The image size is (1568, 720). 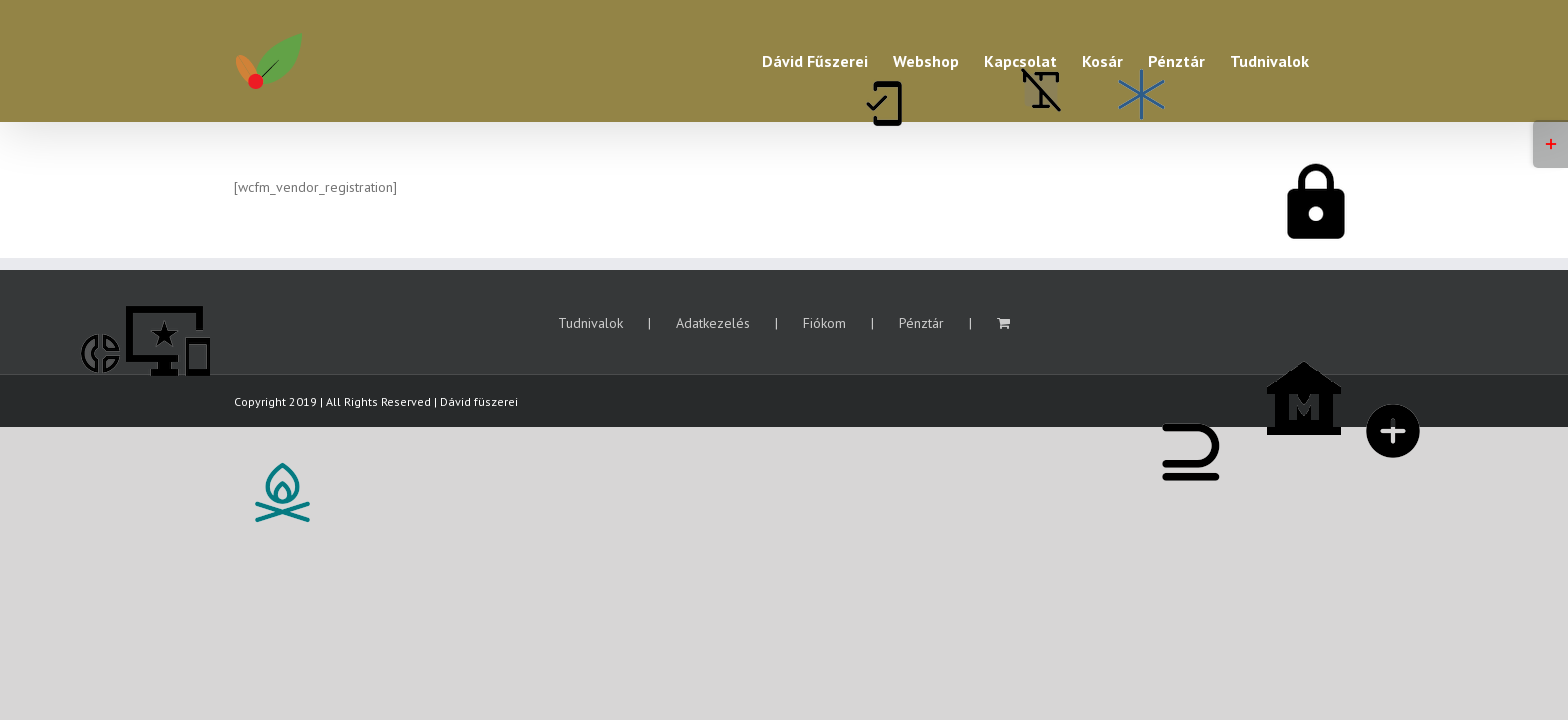 What do you see at coordinates (168, 341) in the screenshot?
I see `view important or priority devices` at bounding box center [168, 341].